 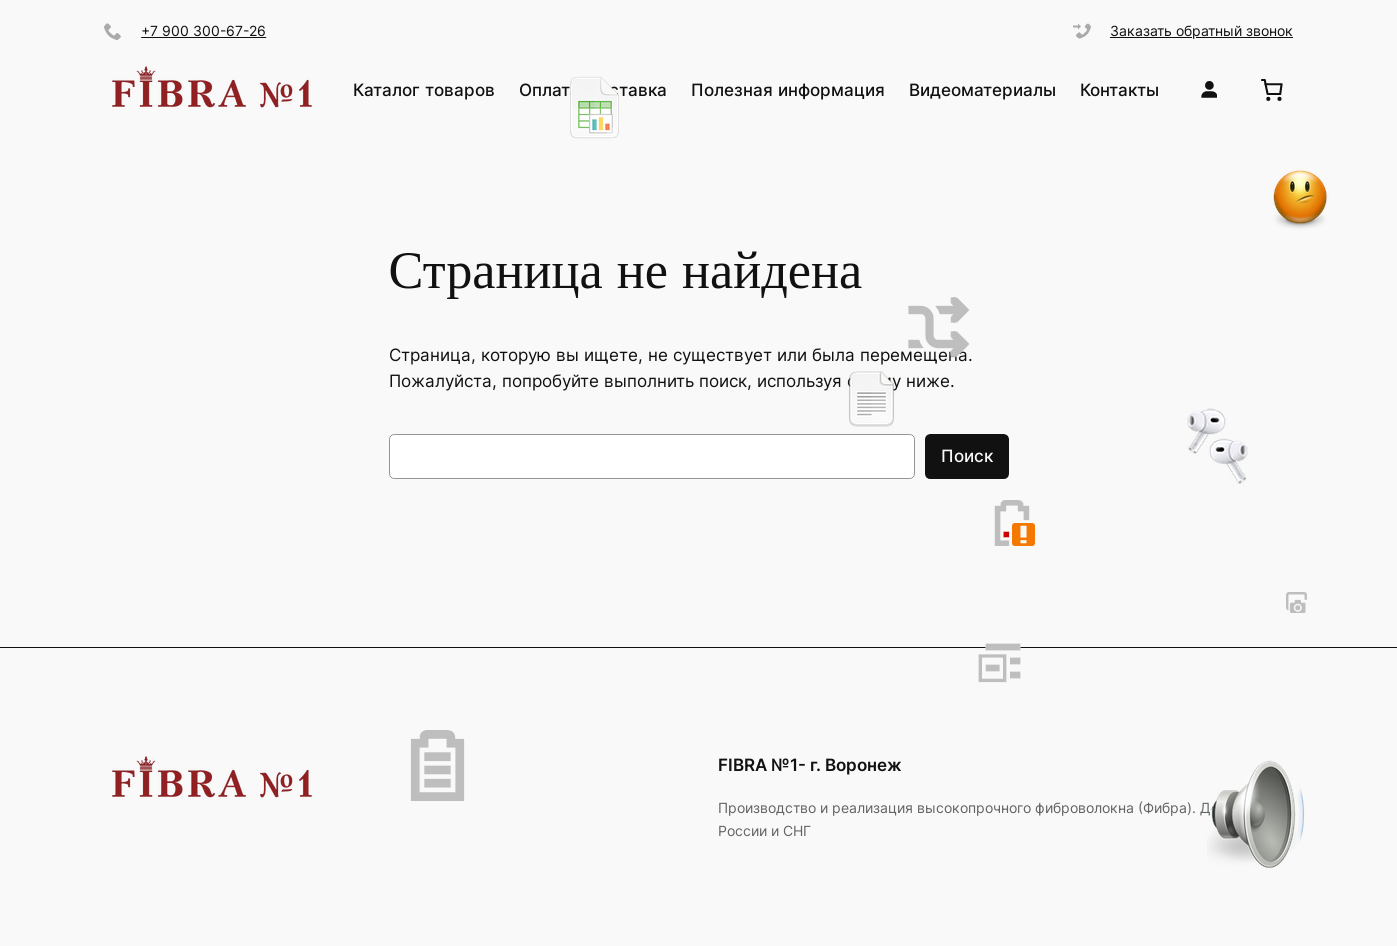 What do you see at coordinates (594, 107) in the screenshot?
I see `open a spreadsheet file` at bounding box center [594, 107].